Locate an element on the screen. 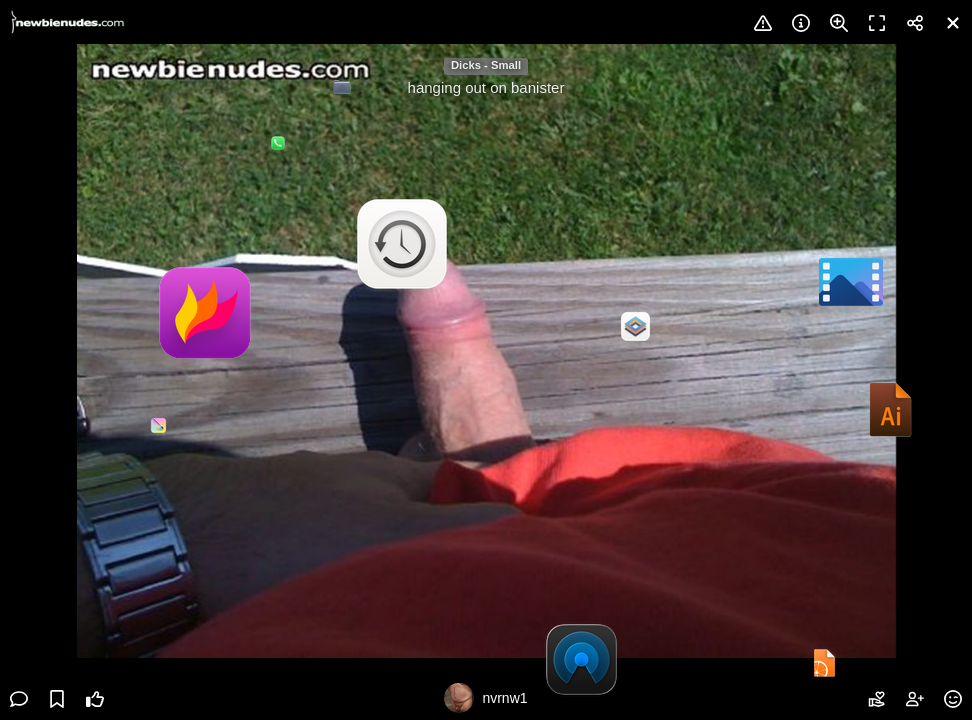  open the phone app to make a call is located at coordinates (278, 143).